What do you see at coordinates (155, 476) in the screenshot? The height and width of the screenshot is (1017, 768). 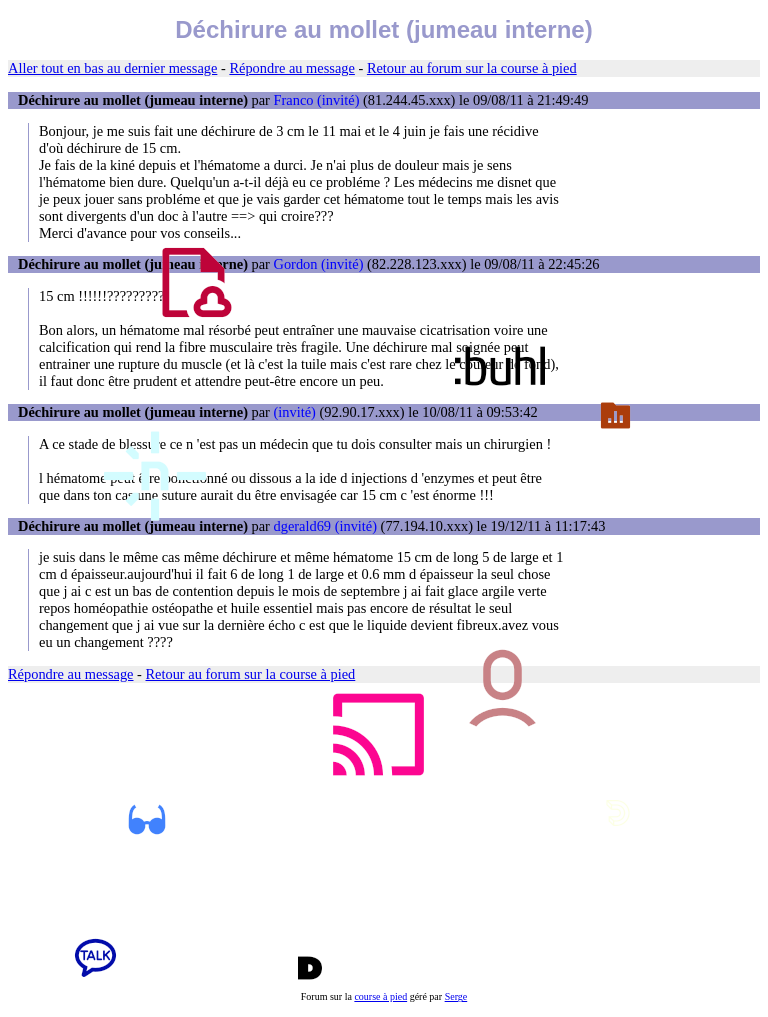 I see `Netlify logo` at bounding box center [155, 476].